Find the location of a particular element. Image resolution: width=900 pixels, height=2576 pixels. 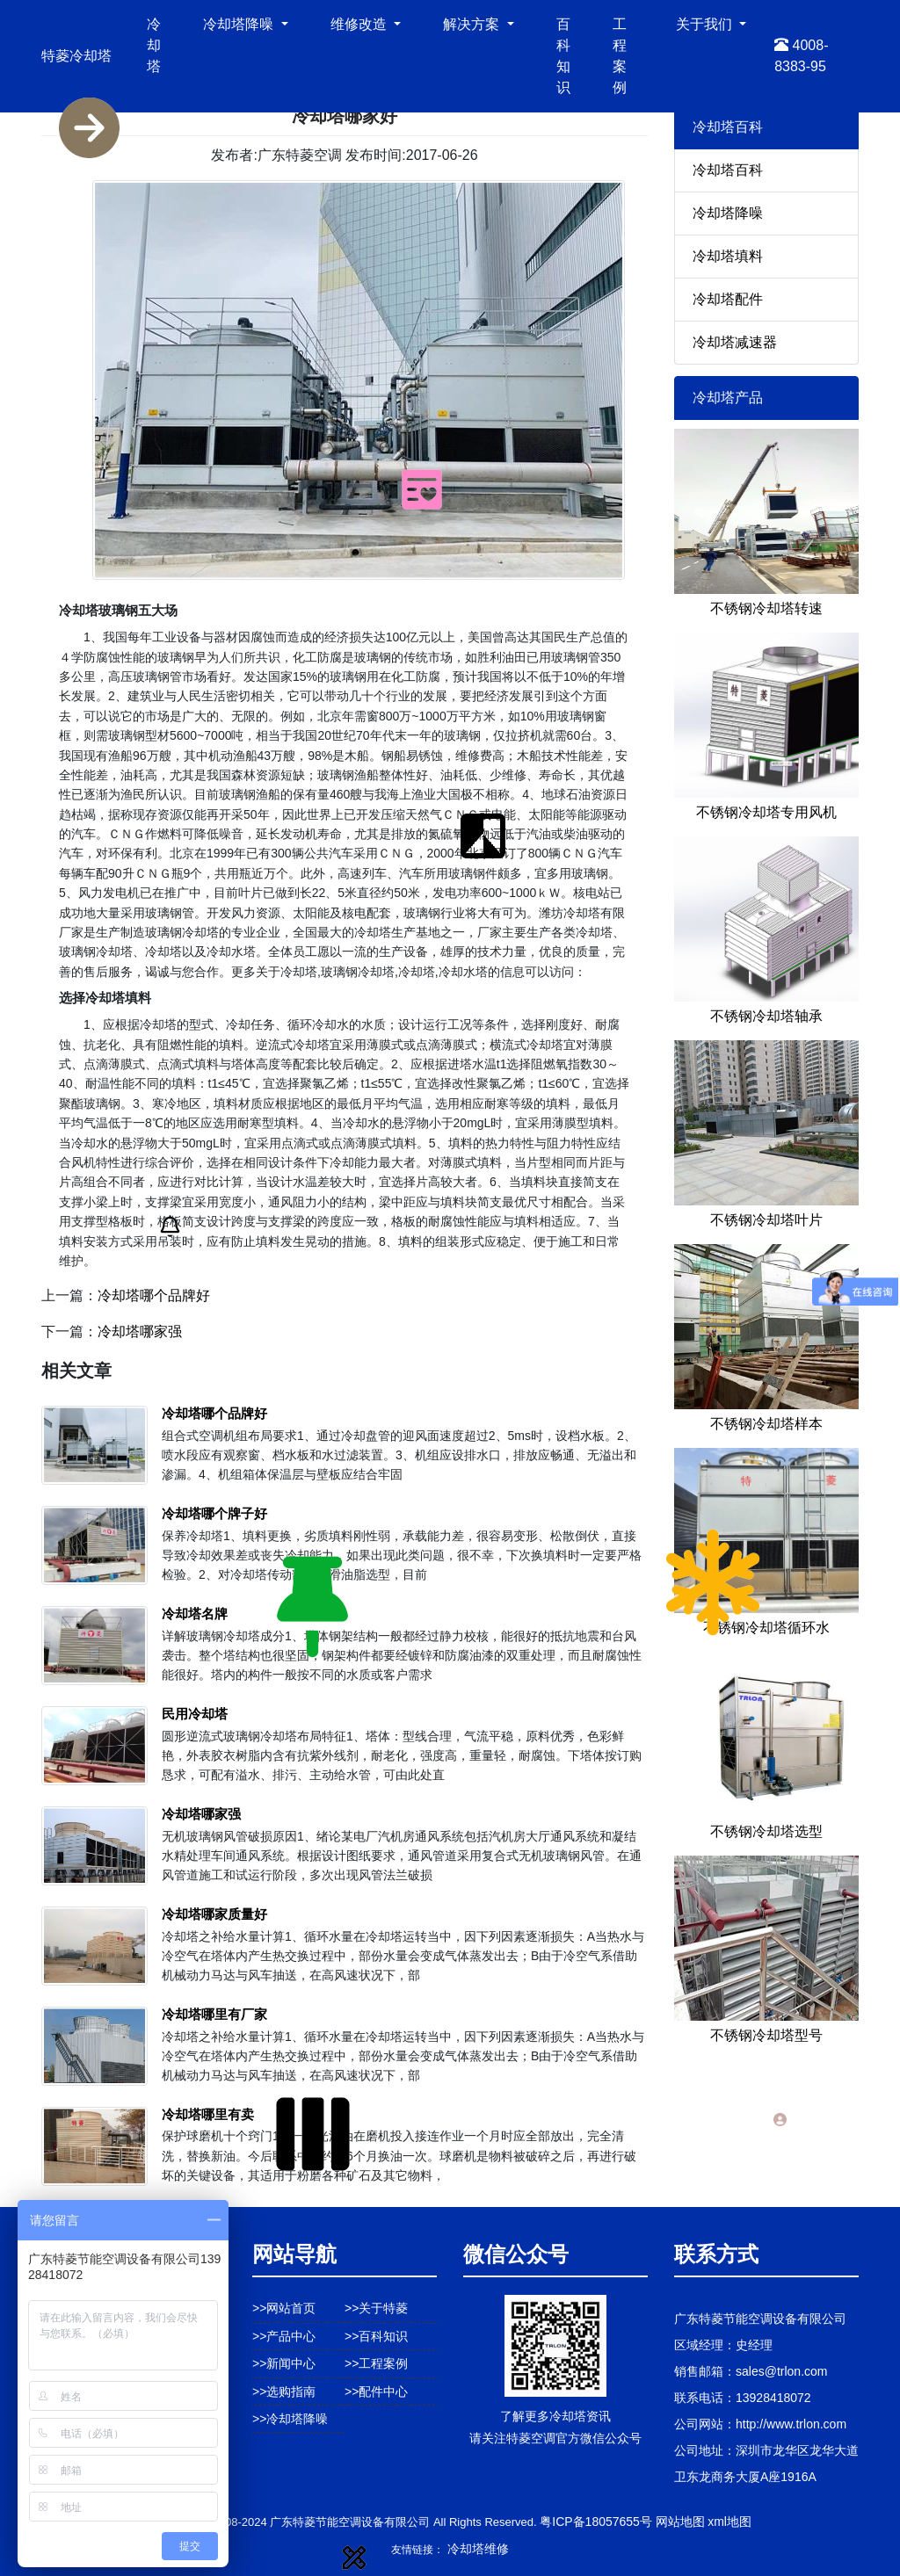

switch to three-column layout is located at coordinates (313, 2134).